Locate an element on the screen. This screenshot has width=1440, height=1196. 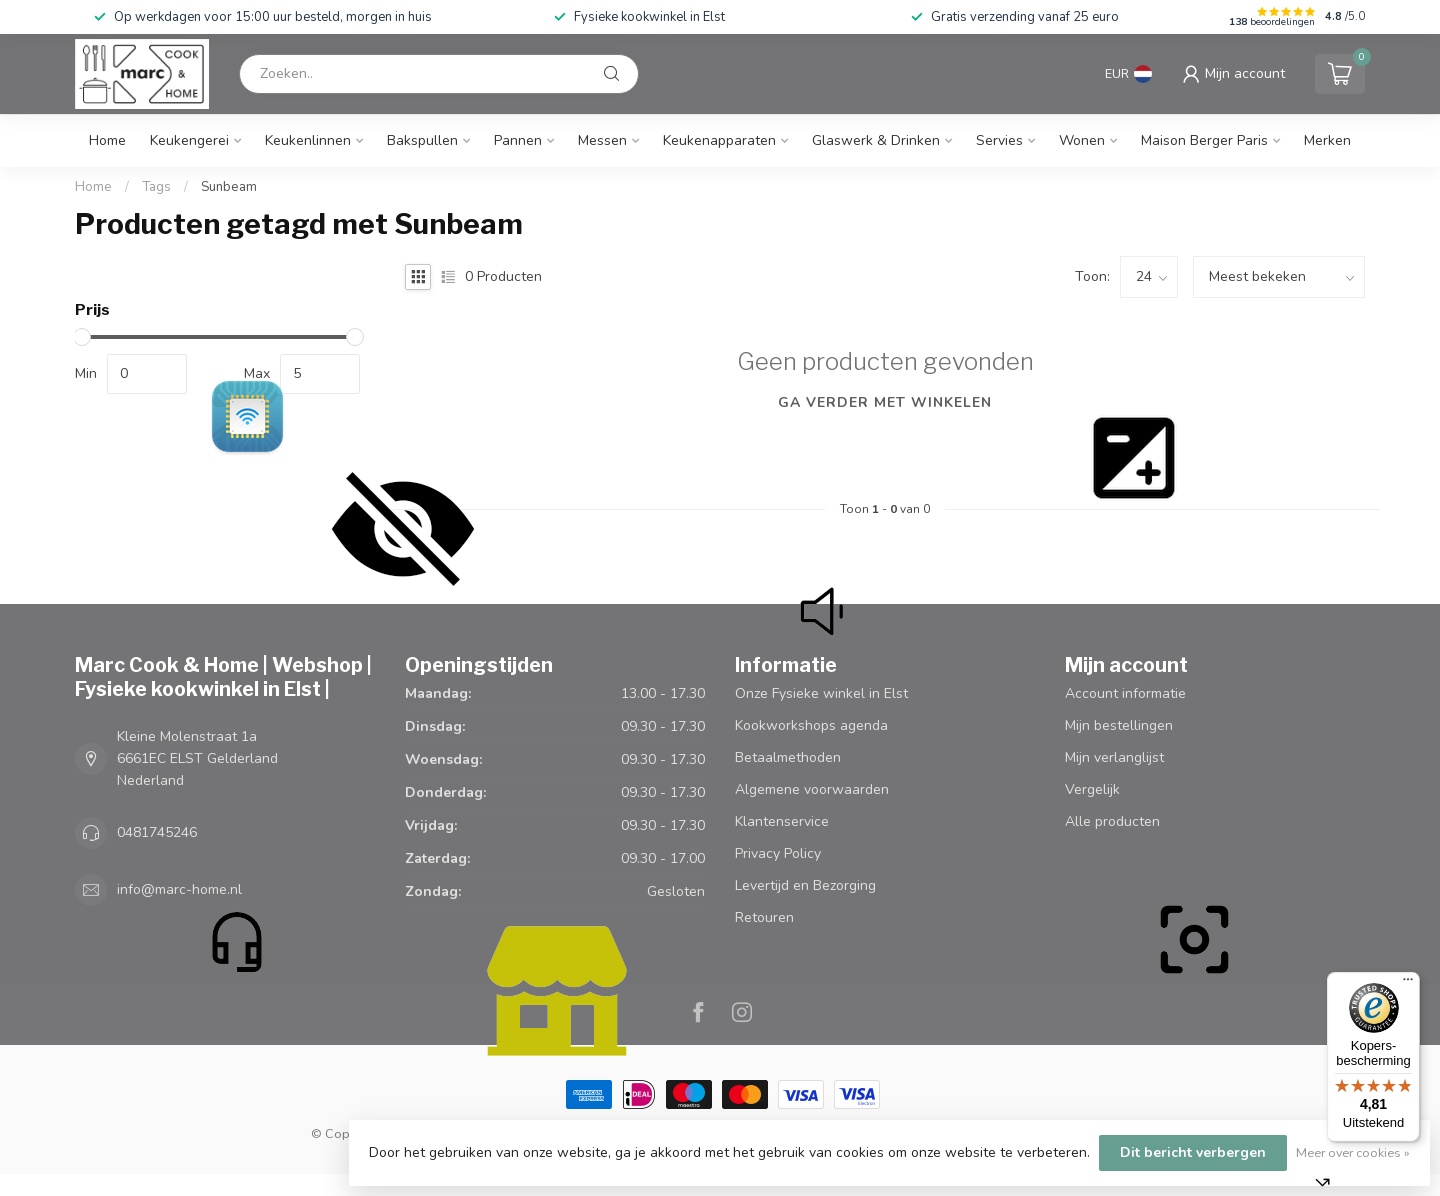
adjust image exposure settings is located at coordinates (1134, 458).